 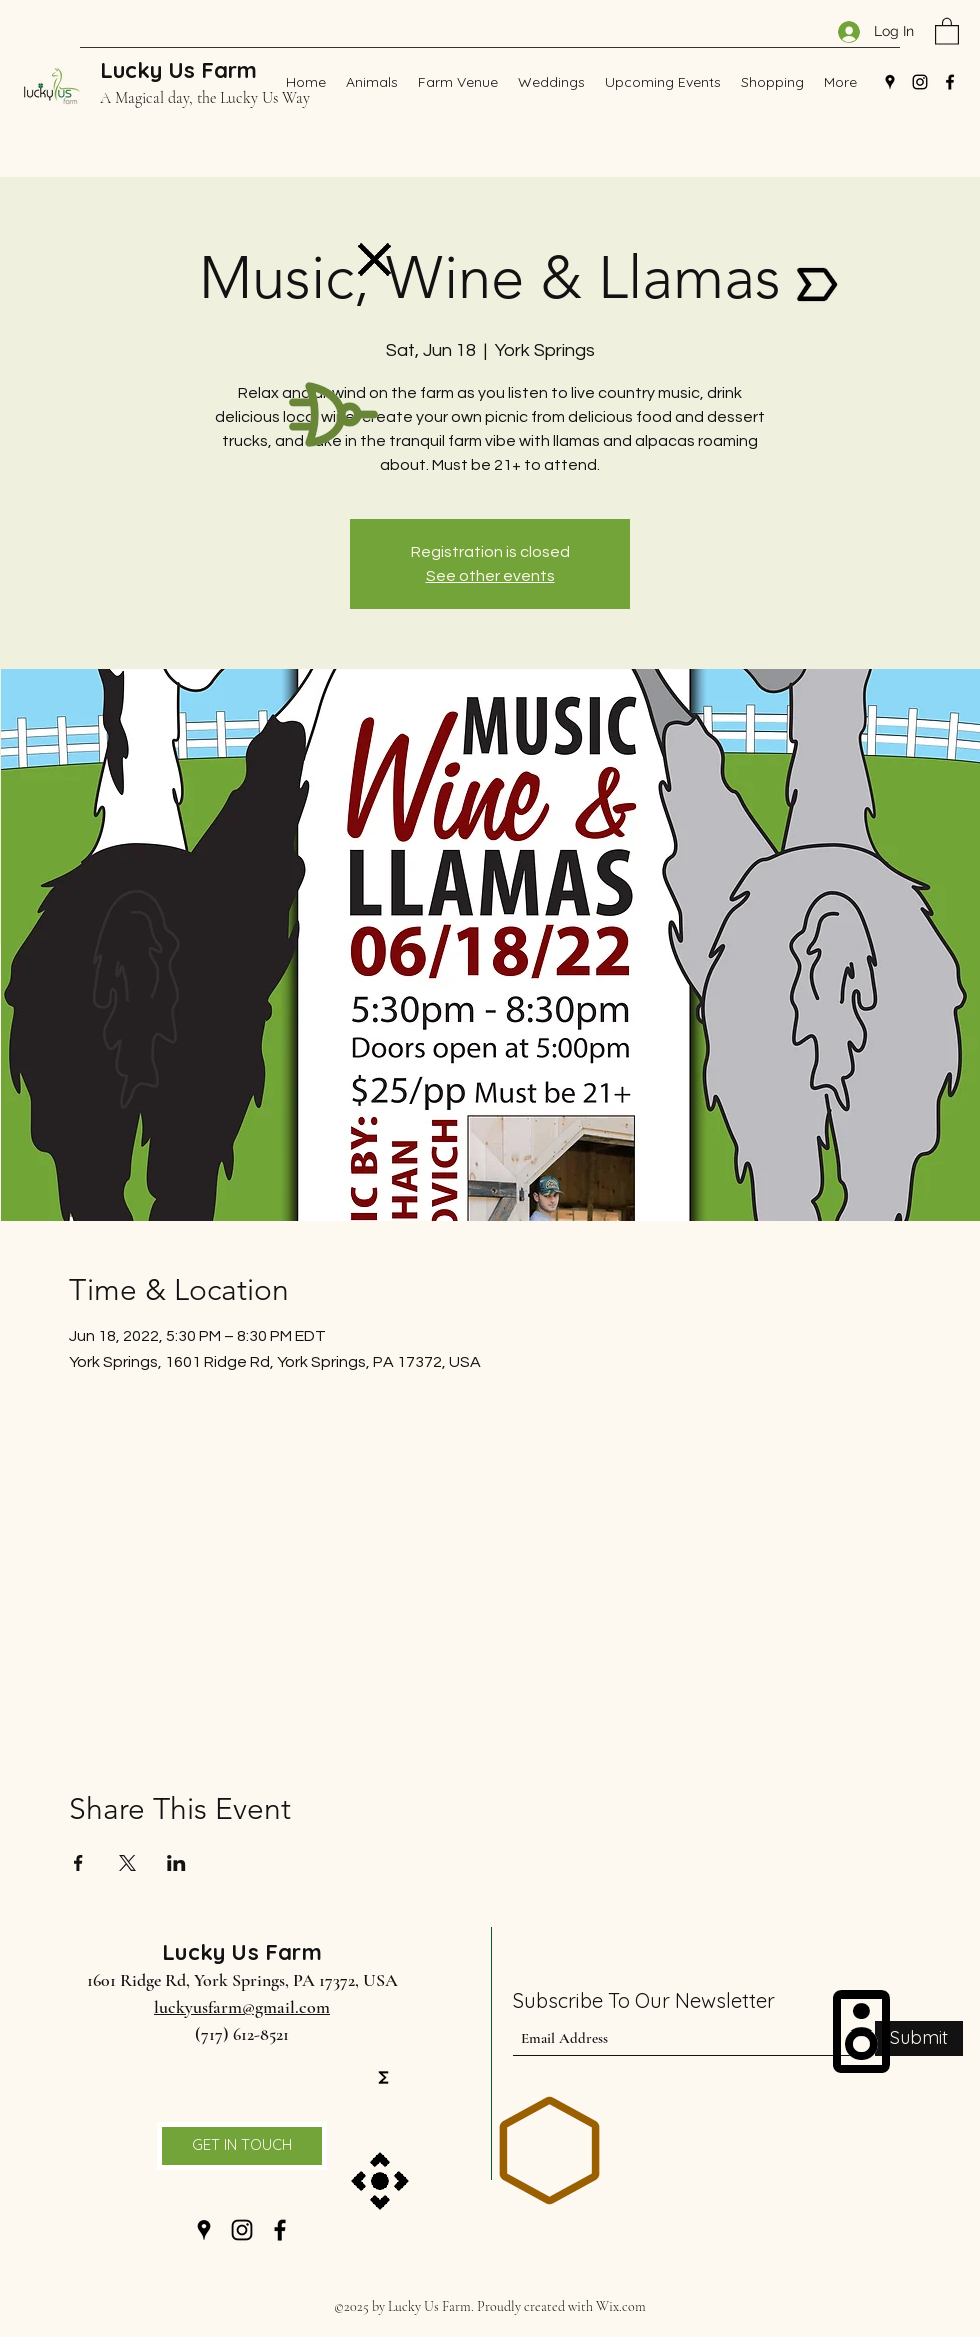 I want to click on close a dialog or modal, so click(x=374, y=259).